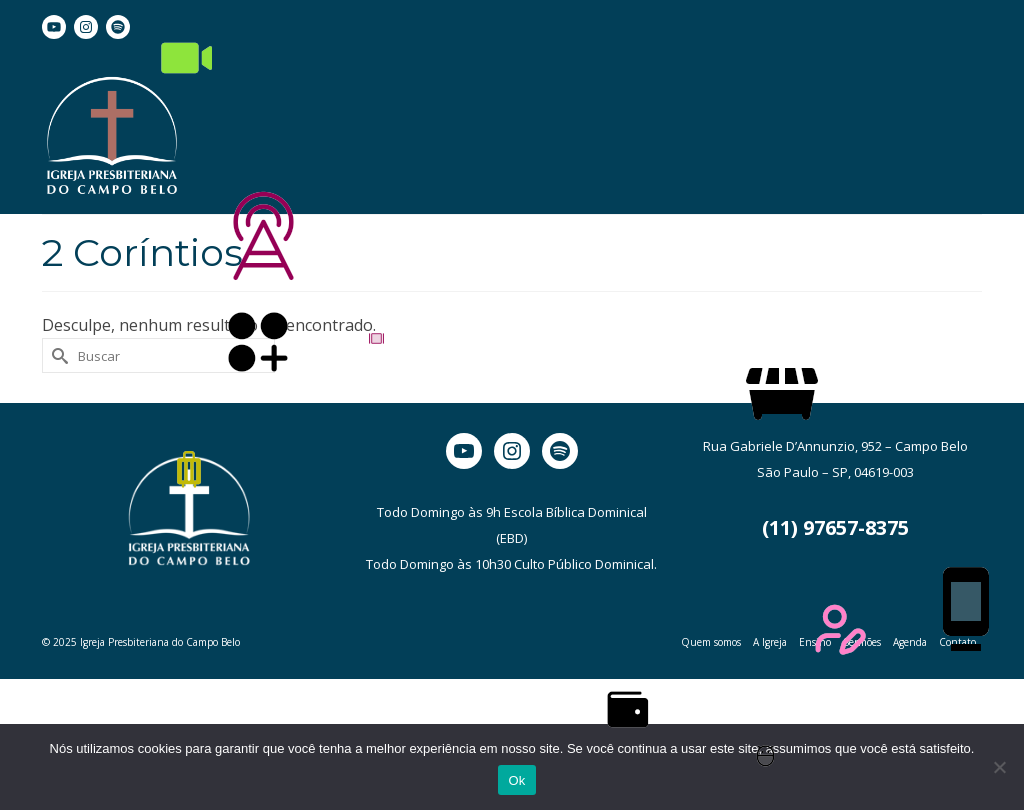 The width and height of the screenshot is (1024, 810). I want to click on access your wallet or payment methods, so click(627, 711).